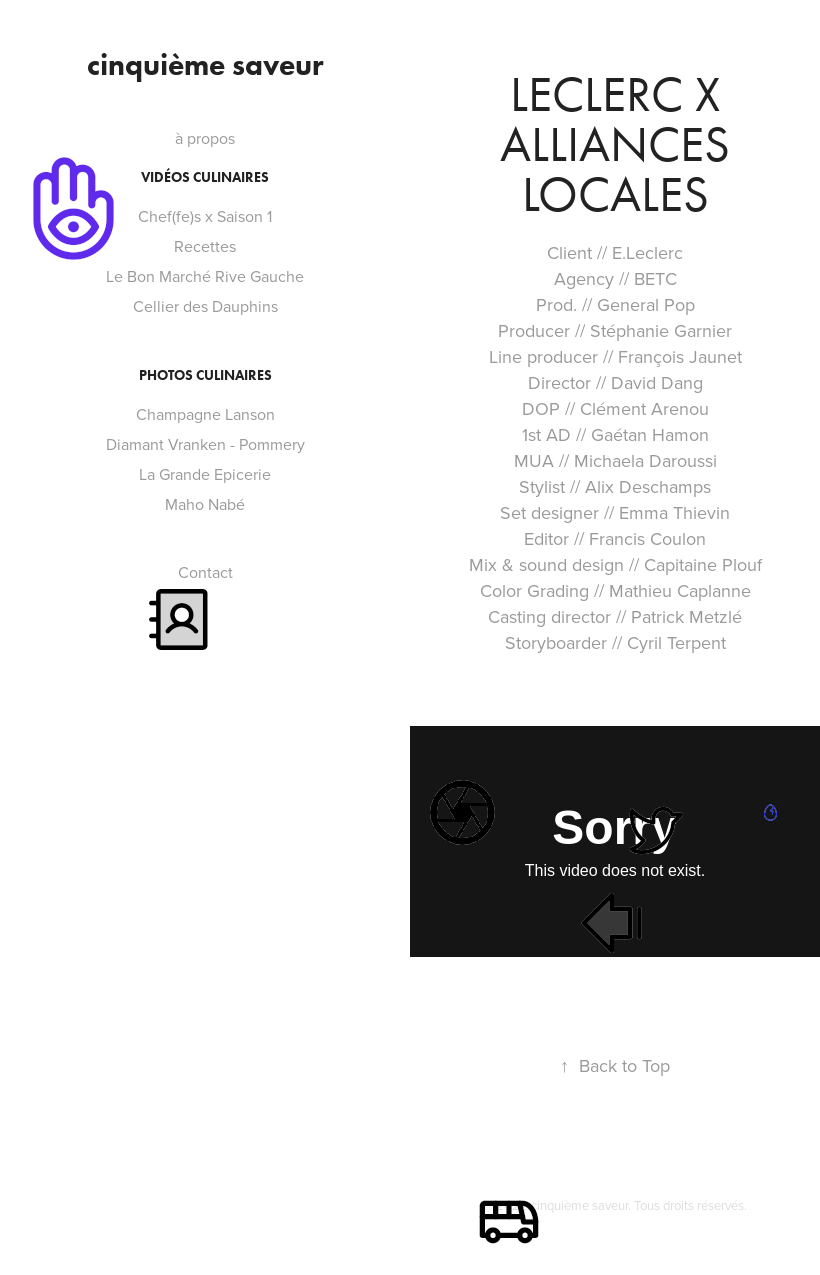 The width and height of the screenshot is (820, 1275). Describe the element at coordinates (462, 812) in the screenshot. I see `open camera to take a photo` at that location.